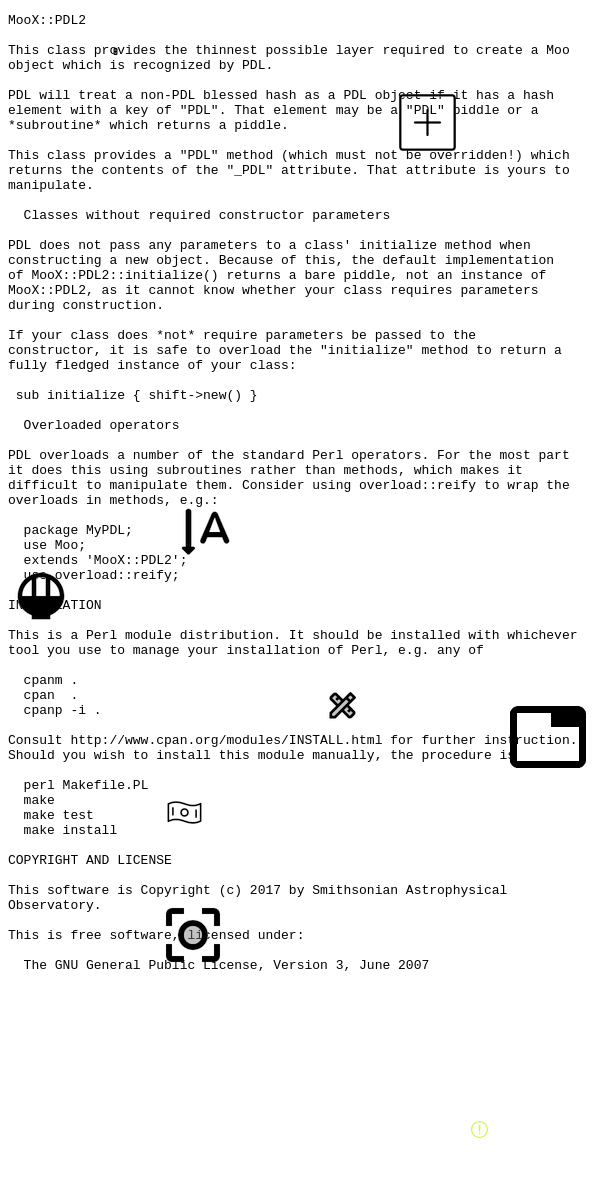 This screenshot has width=616, height=1178. I want to click on browse asian or rice-based cuisine options, so click(41, 596).